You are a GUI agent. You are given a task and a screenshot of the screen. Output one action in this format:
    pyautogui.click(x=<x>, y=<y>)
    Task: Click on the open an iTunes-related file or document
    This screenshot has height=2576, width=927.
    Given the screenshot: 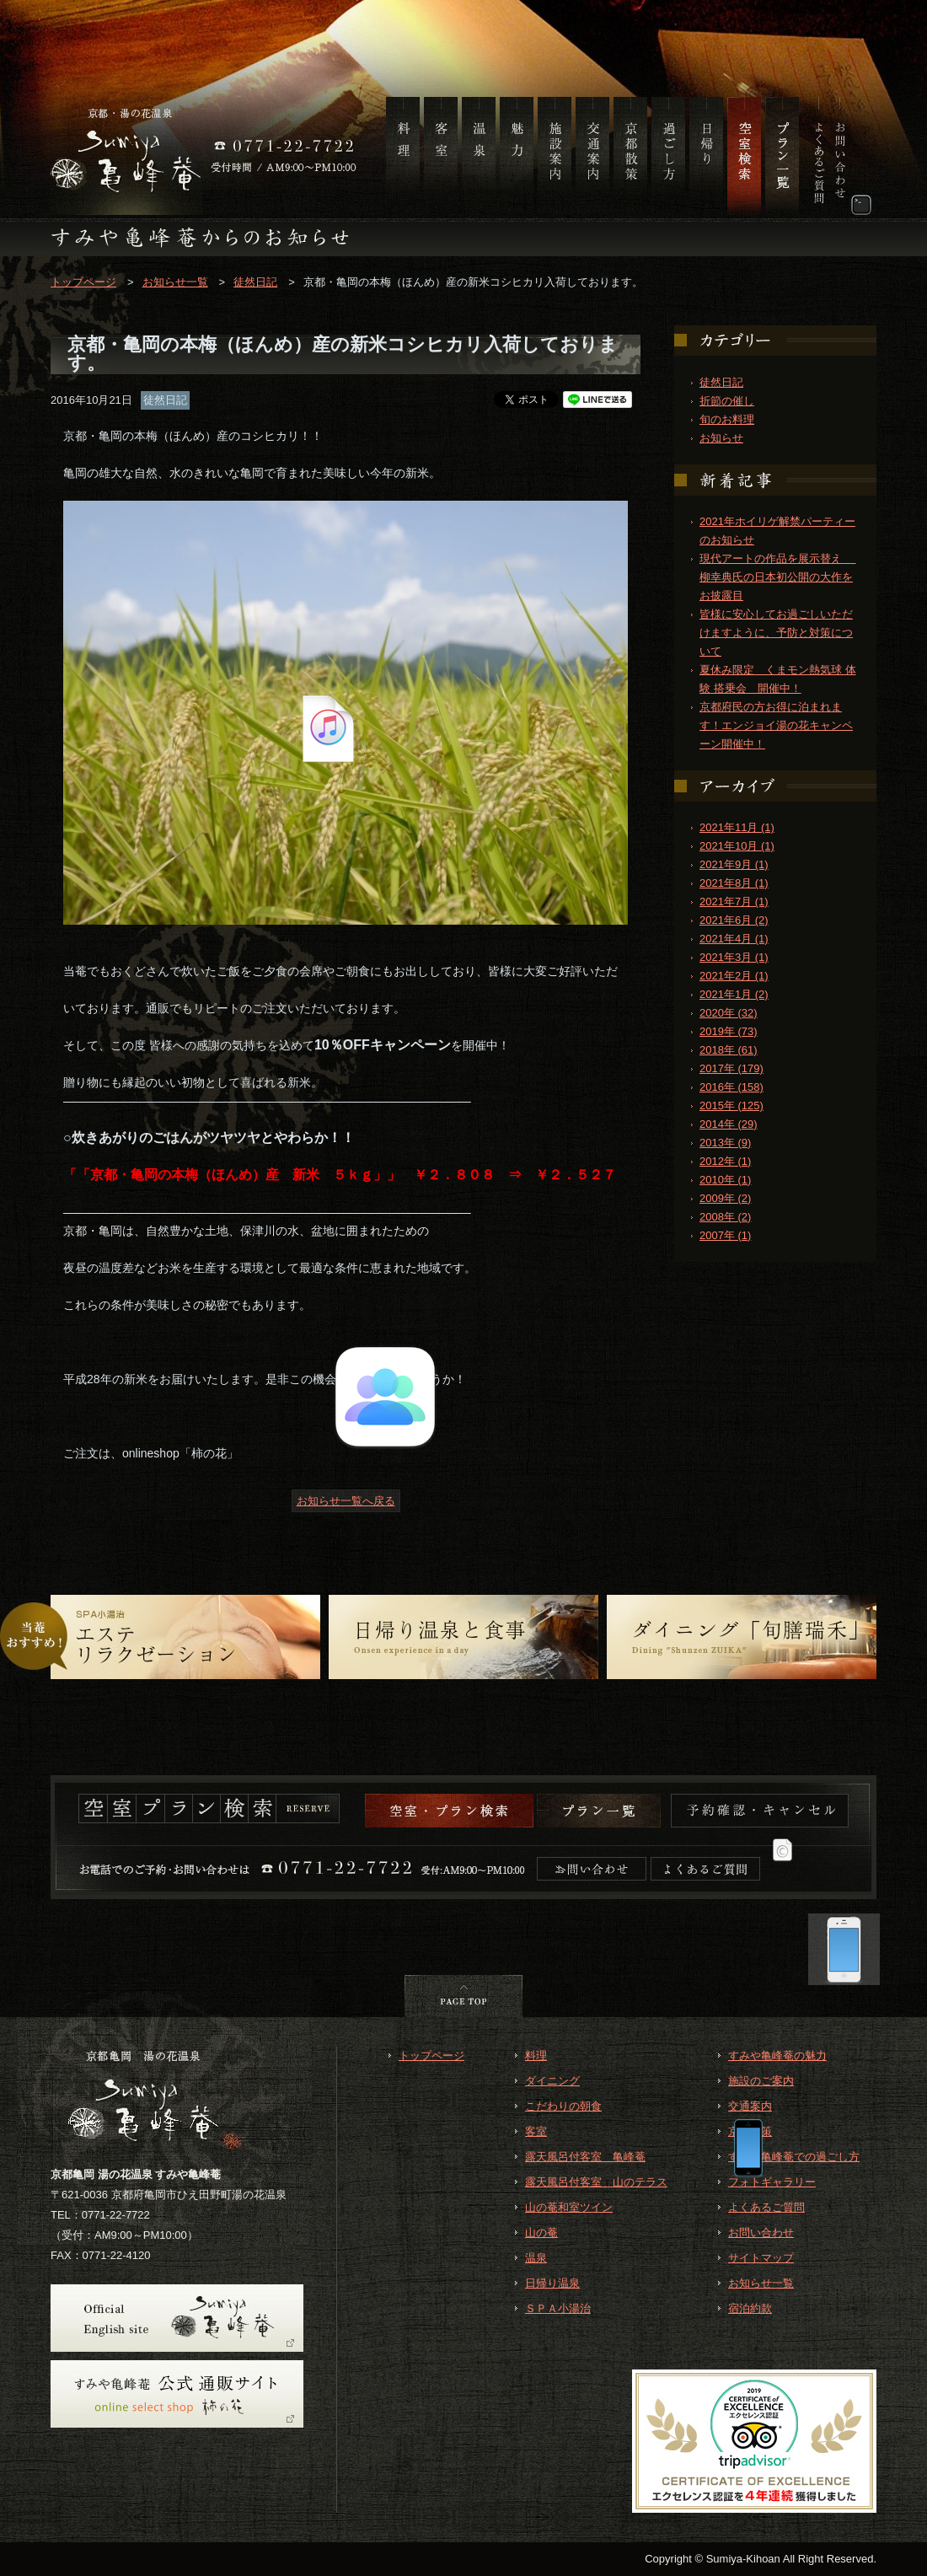 What is the action you would take?
    pyautogui.click(x=328, y=730)
    